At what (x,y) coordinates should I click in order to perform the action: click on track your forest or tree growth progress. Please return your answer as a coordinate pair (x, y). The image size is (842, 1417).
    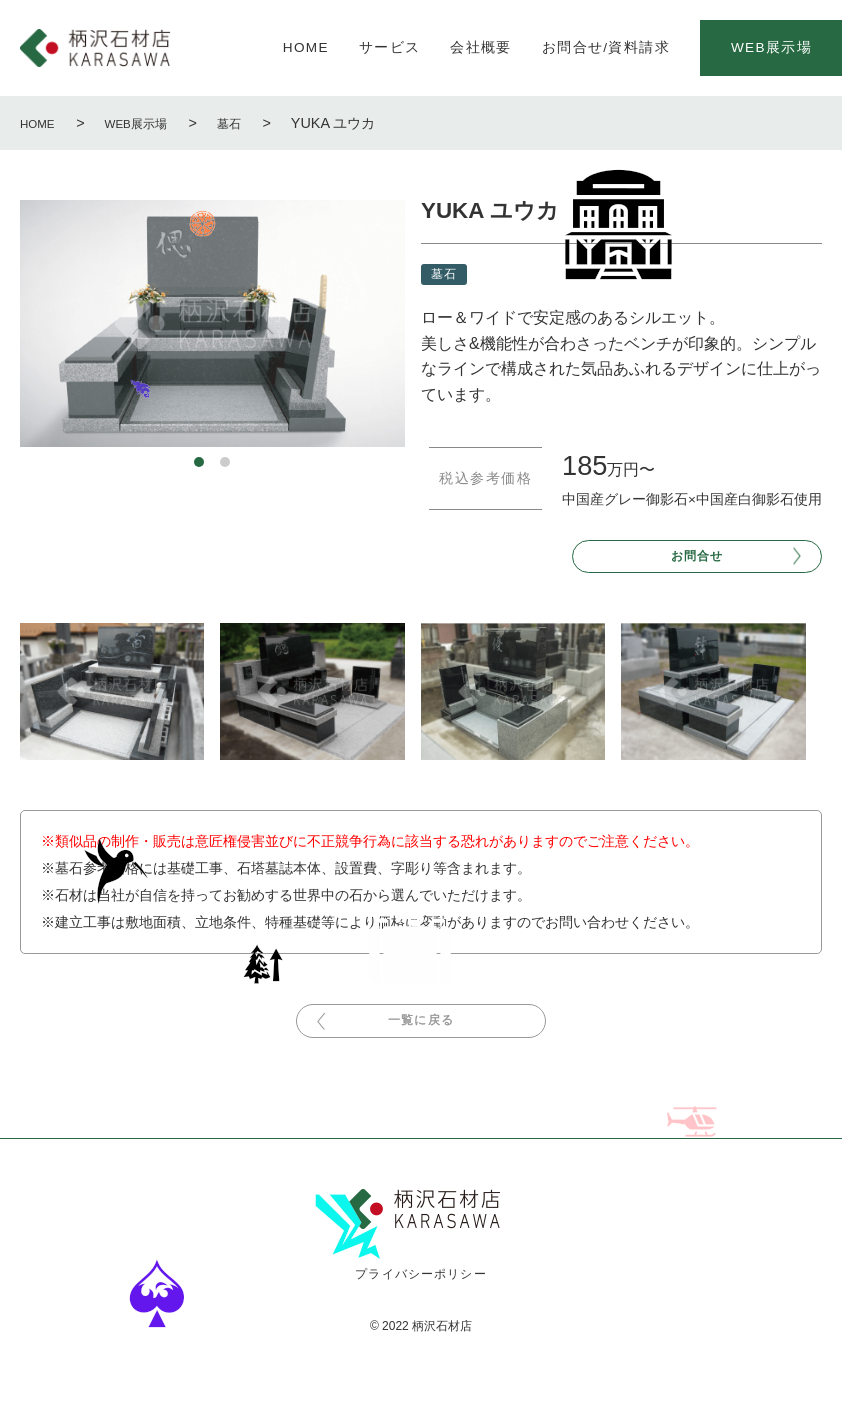
    Looking at the image, I should click on (263, 964).